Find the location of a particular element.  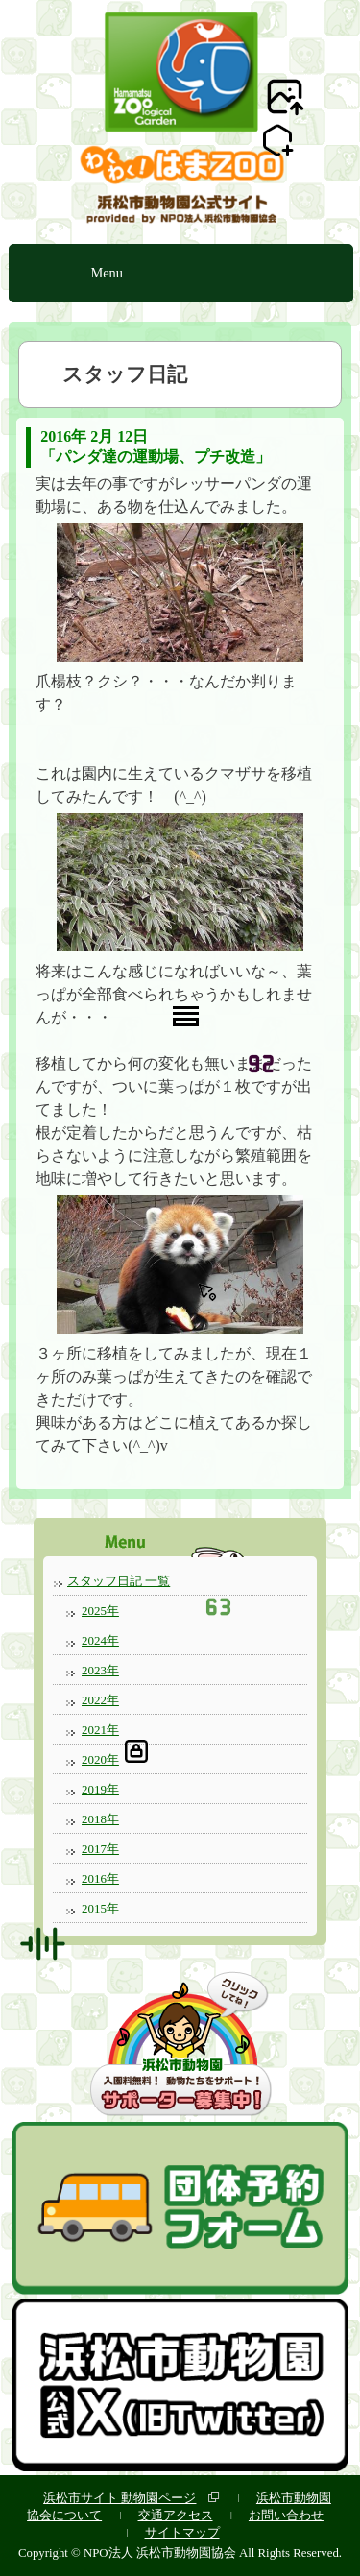

pin cursor location on map is located at coordinates (206, 1291).